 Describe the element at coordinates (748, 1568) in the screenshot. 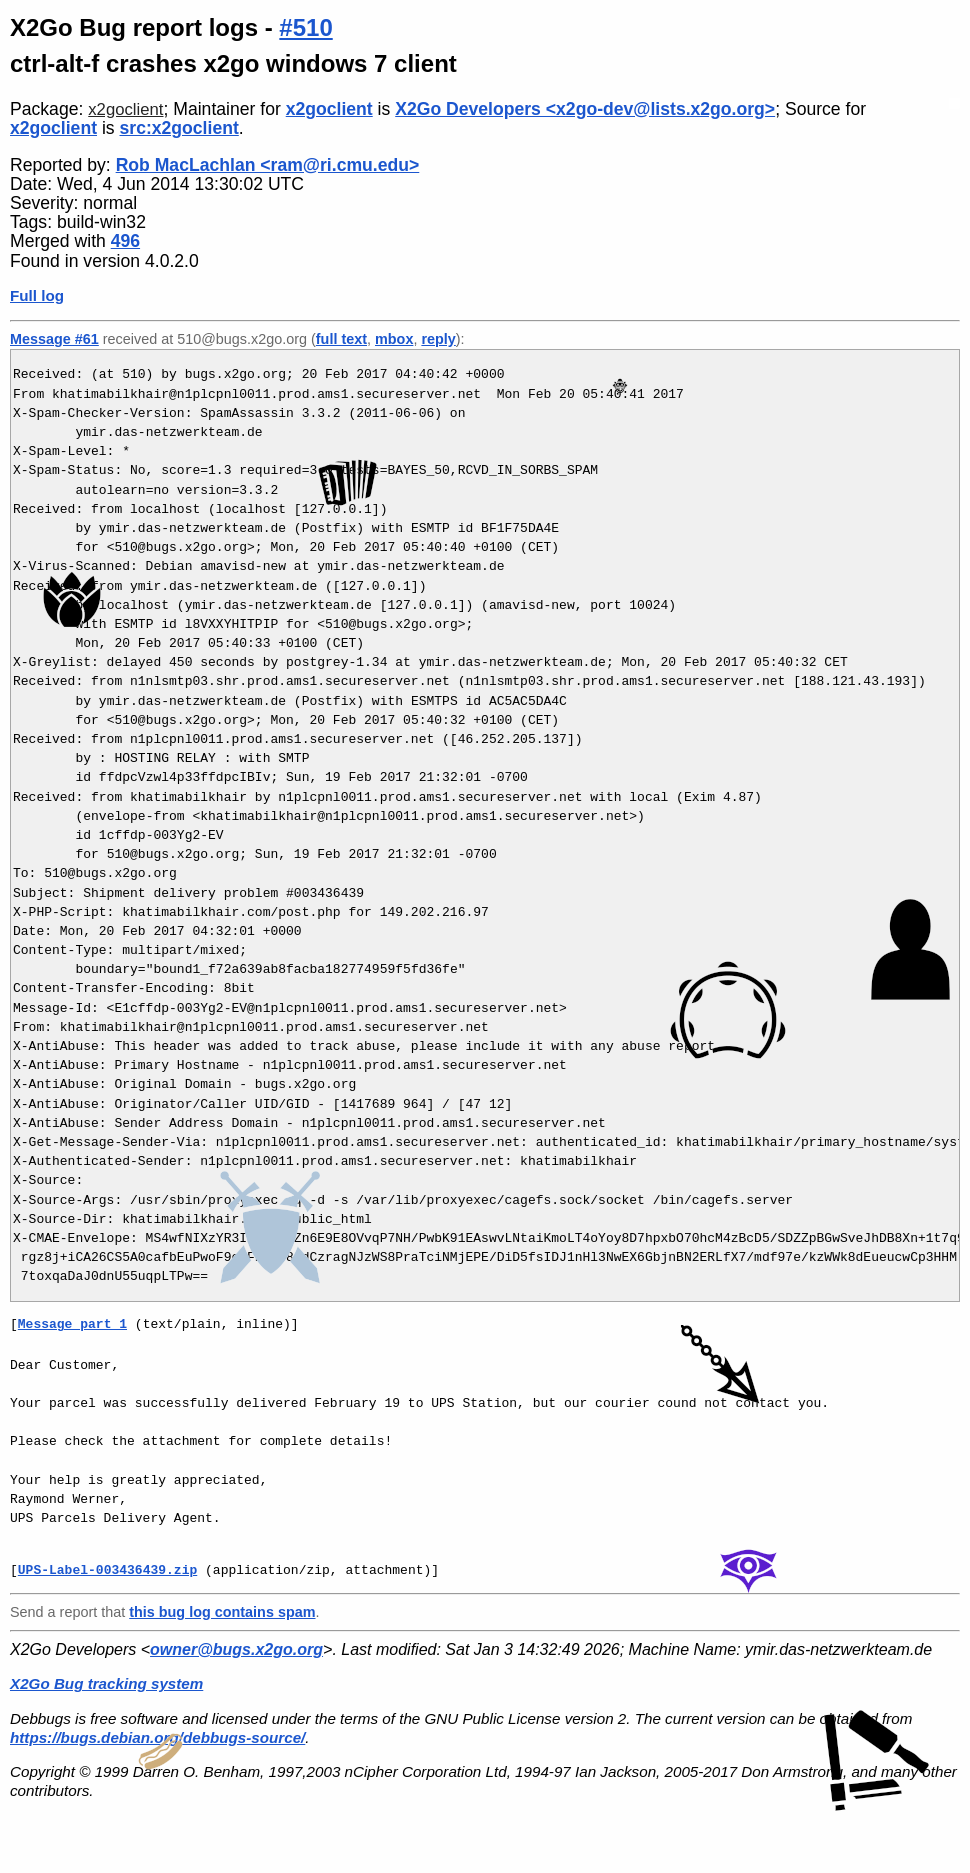

I see `sheikah tribe symbol from the legend of zelda series` at that location.